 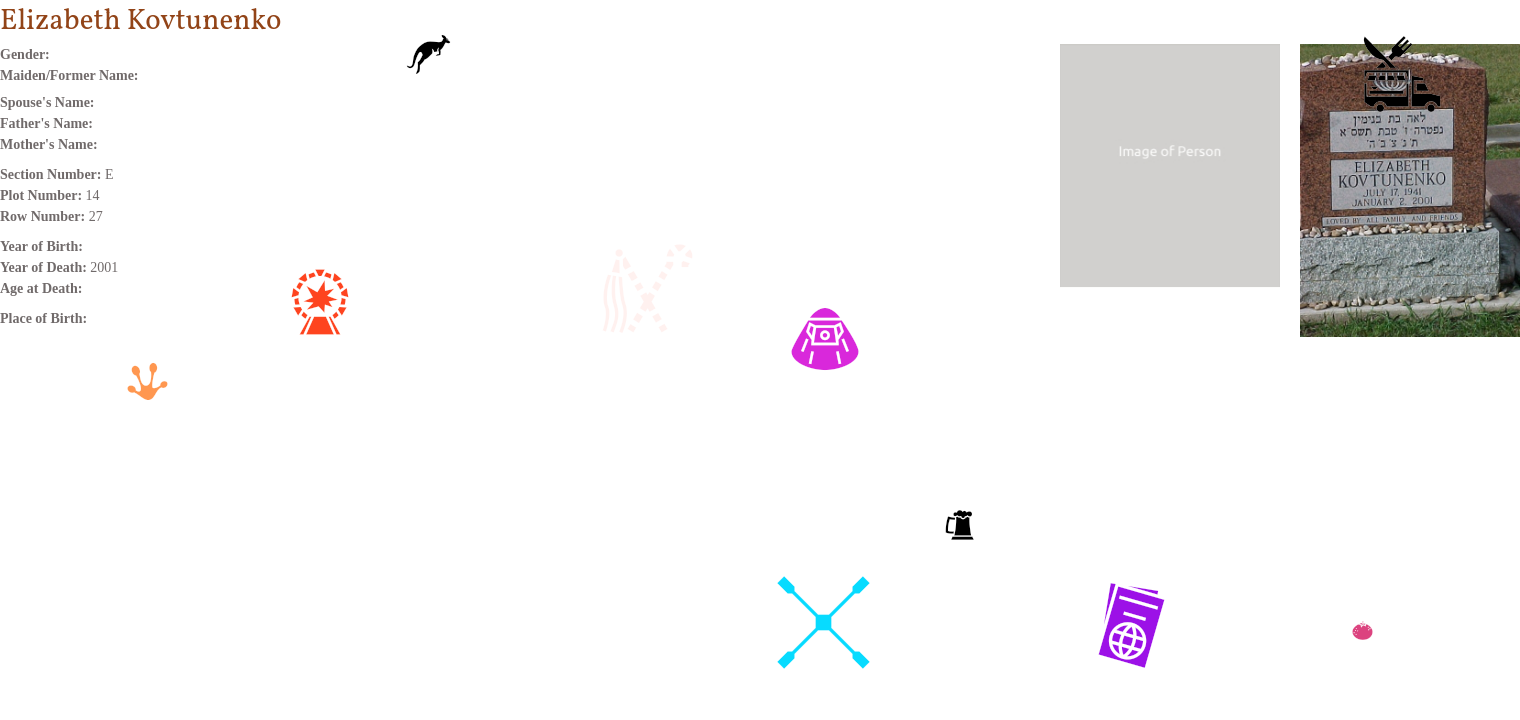 I want to click on indicates australian content or region, so click(x=428, y=54).